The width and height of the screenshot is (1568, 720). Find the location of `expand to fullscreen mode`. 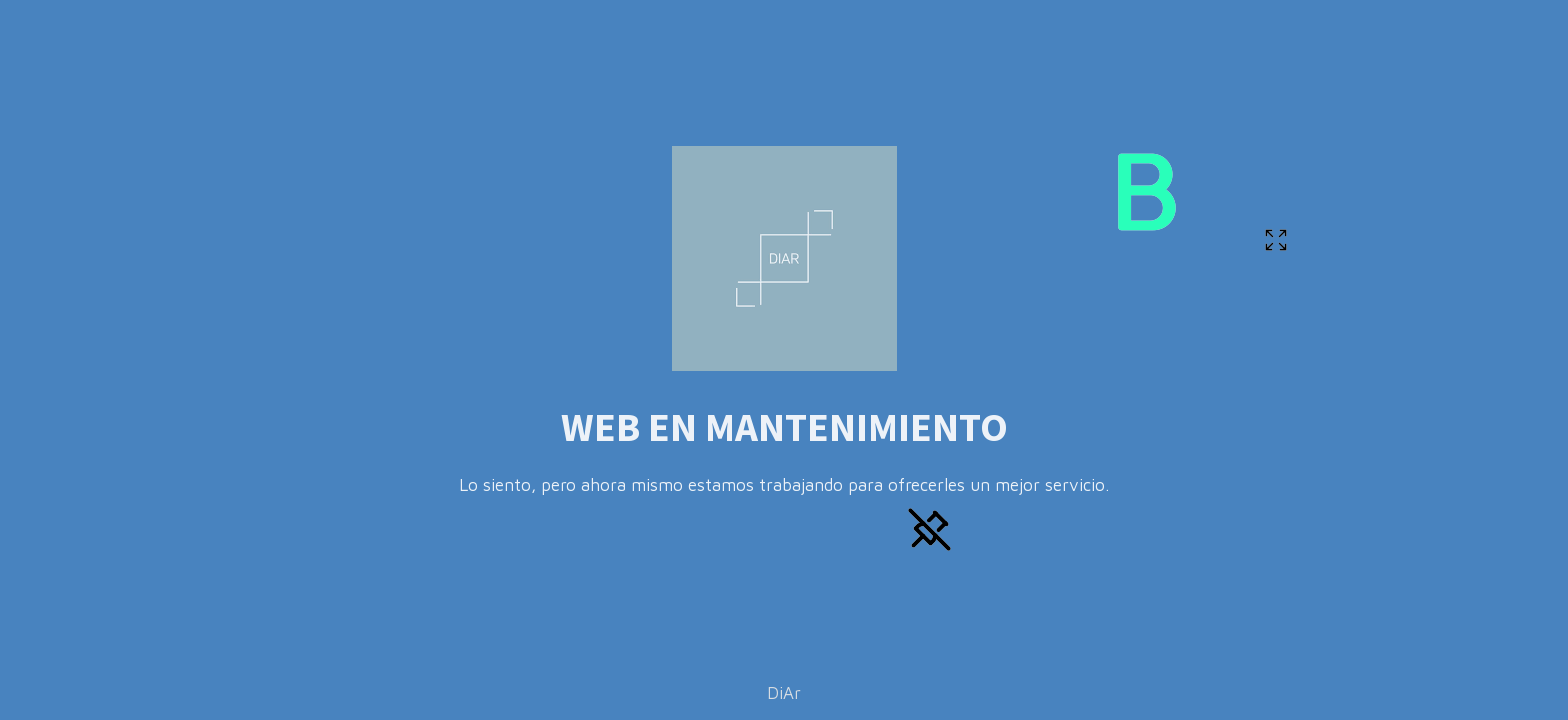

expand to fullscreen mode is located at coordinates (1276, 240).